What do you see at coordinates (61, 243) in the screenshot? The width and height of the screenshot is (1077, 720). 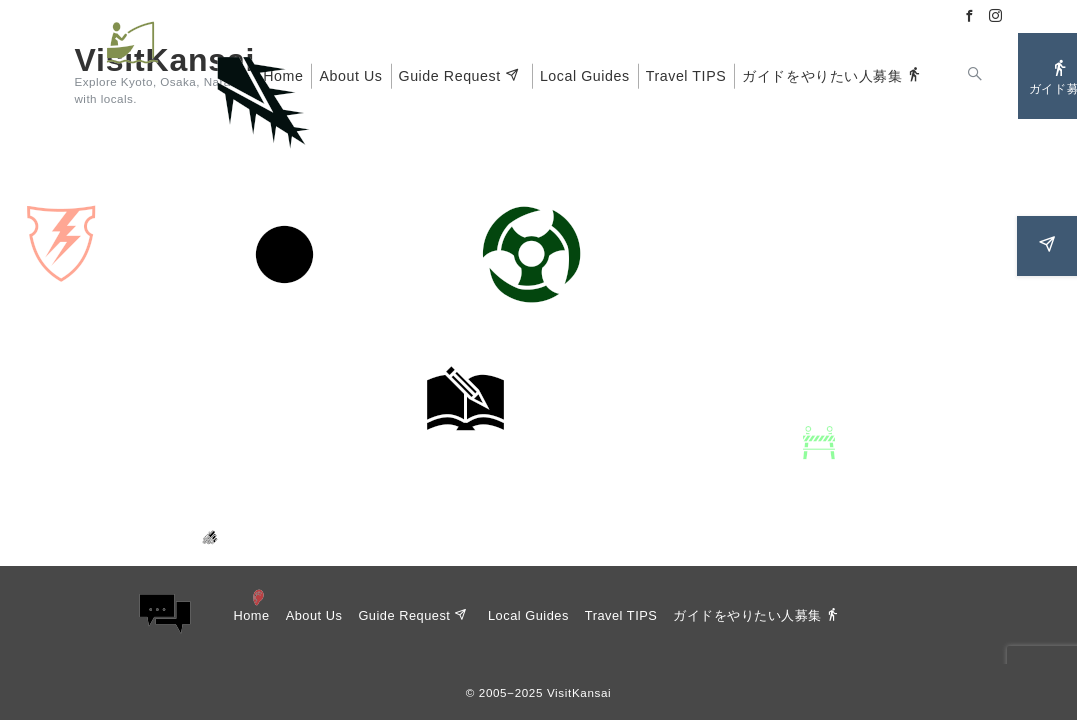 I see `activate electric shield ability` at bounding box center [61, 243].